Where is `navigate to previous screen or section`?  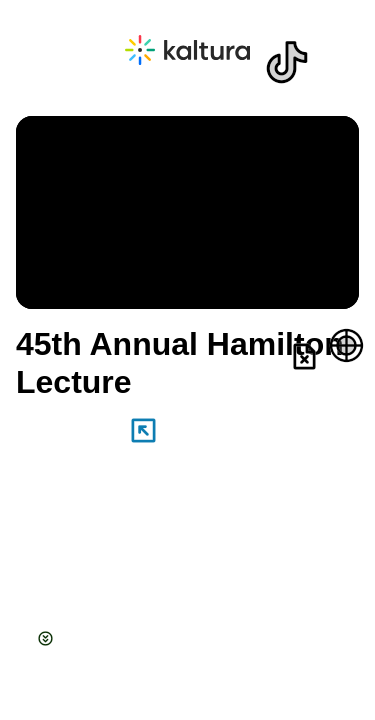 navigate to previous screen or section is located at coordinates (143, 430).